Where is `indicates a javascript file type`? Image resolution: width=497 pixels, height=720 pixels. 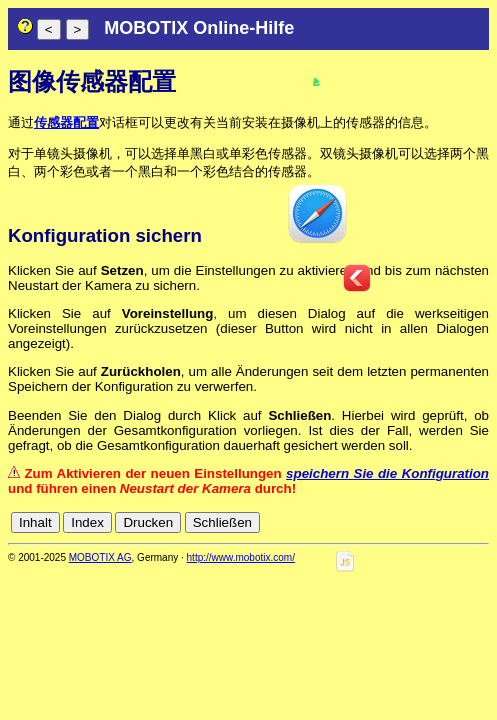 indicates a javascript file type is located at coordinates (345, 561).